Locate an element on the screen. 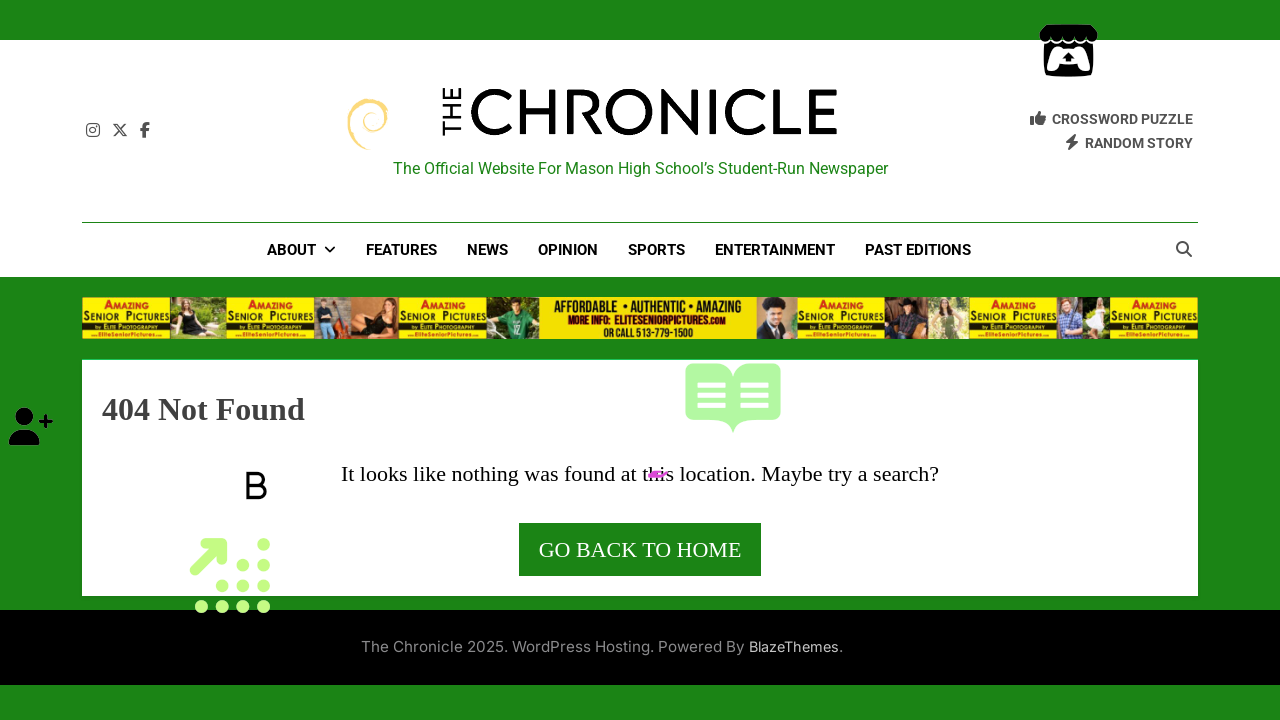  debian linux operating system logo is located at coordinates (368, 124).